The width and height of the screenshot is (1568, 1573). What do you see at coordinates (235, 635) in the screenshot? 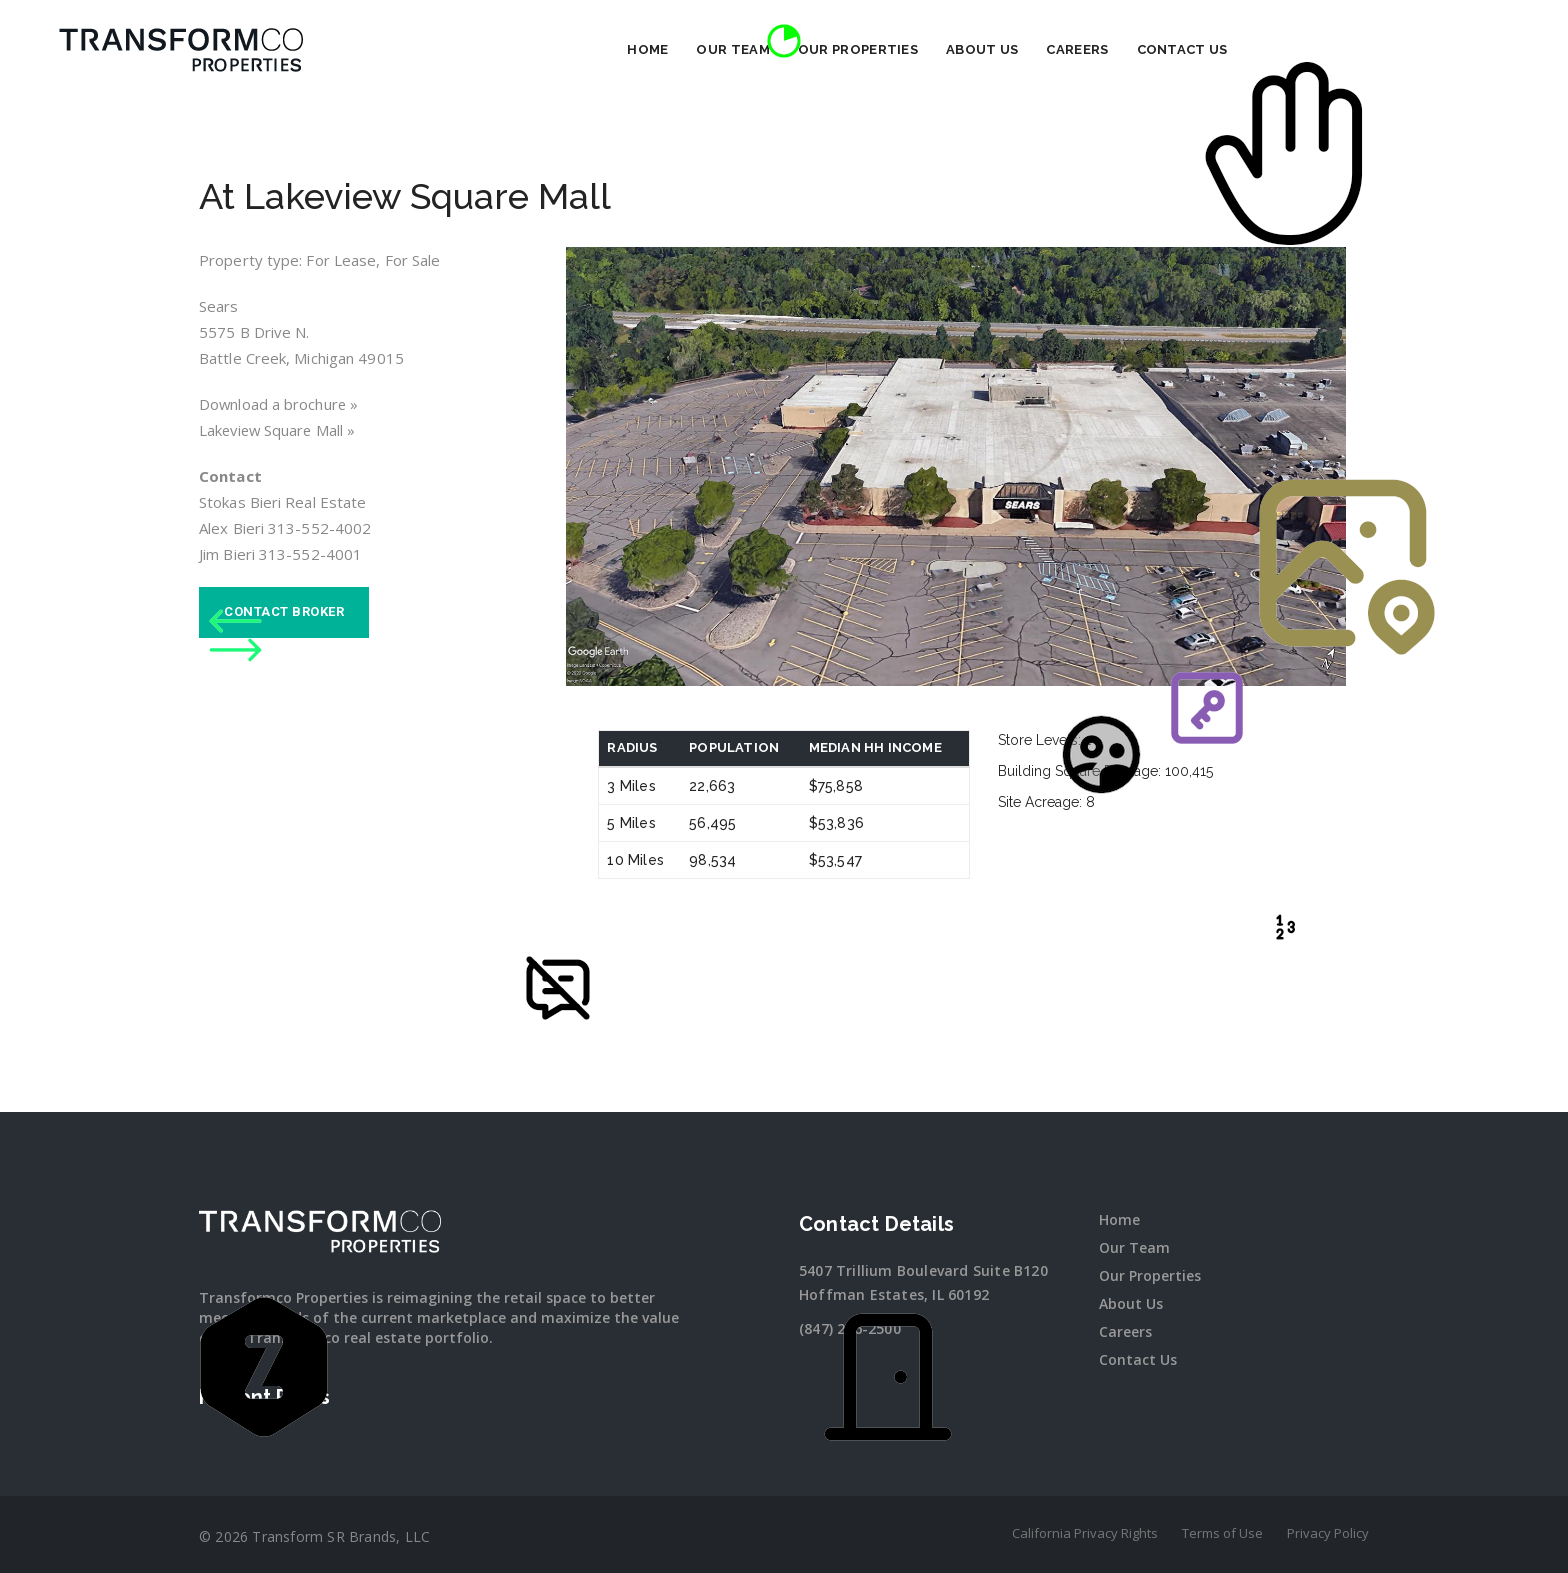
I see `swap or exchange items` at bounding box center [235, 635].